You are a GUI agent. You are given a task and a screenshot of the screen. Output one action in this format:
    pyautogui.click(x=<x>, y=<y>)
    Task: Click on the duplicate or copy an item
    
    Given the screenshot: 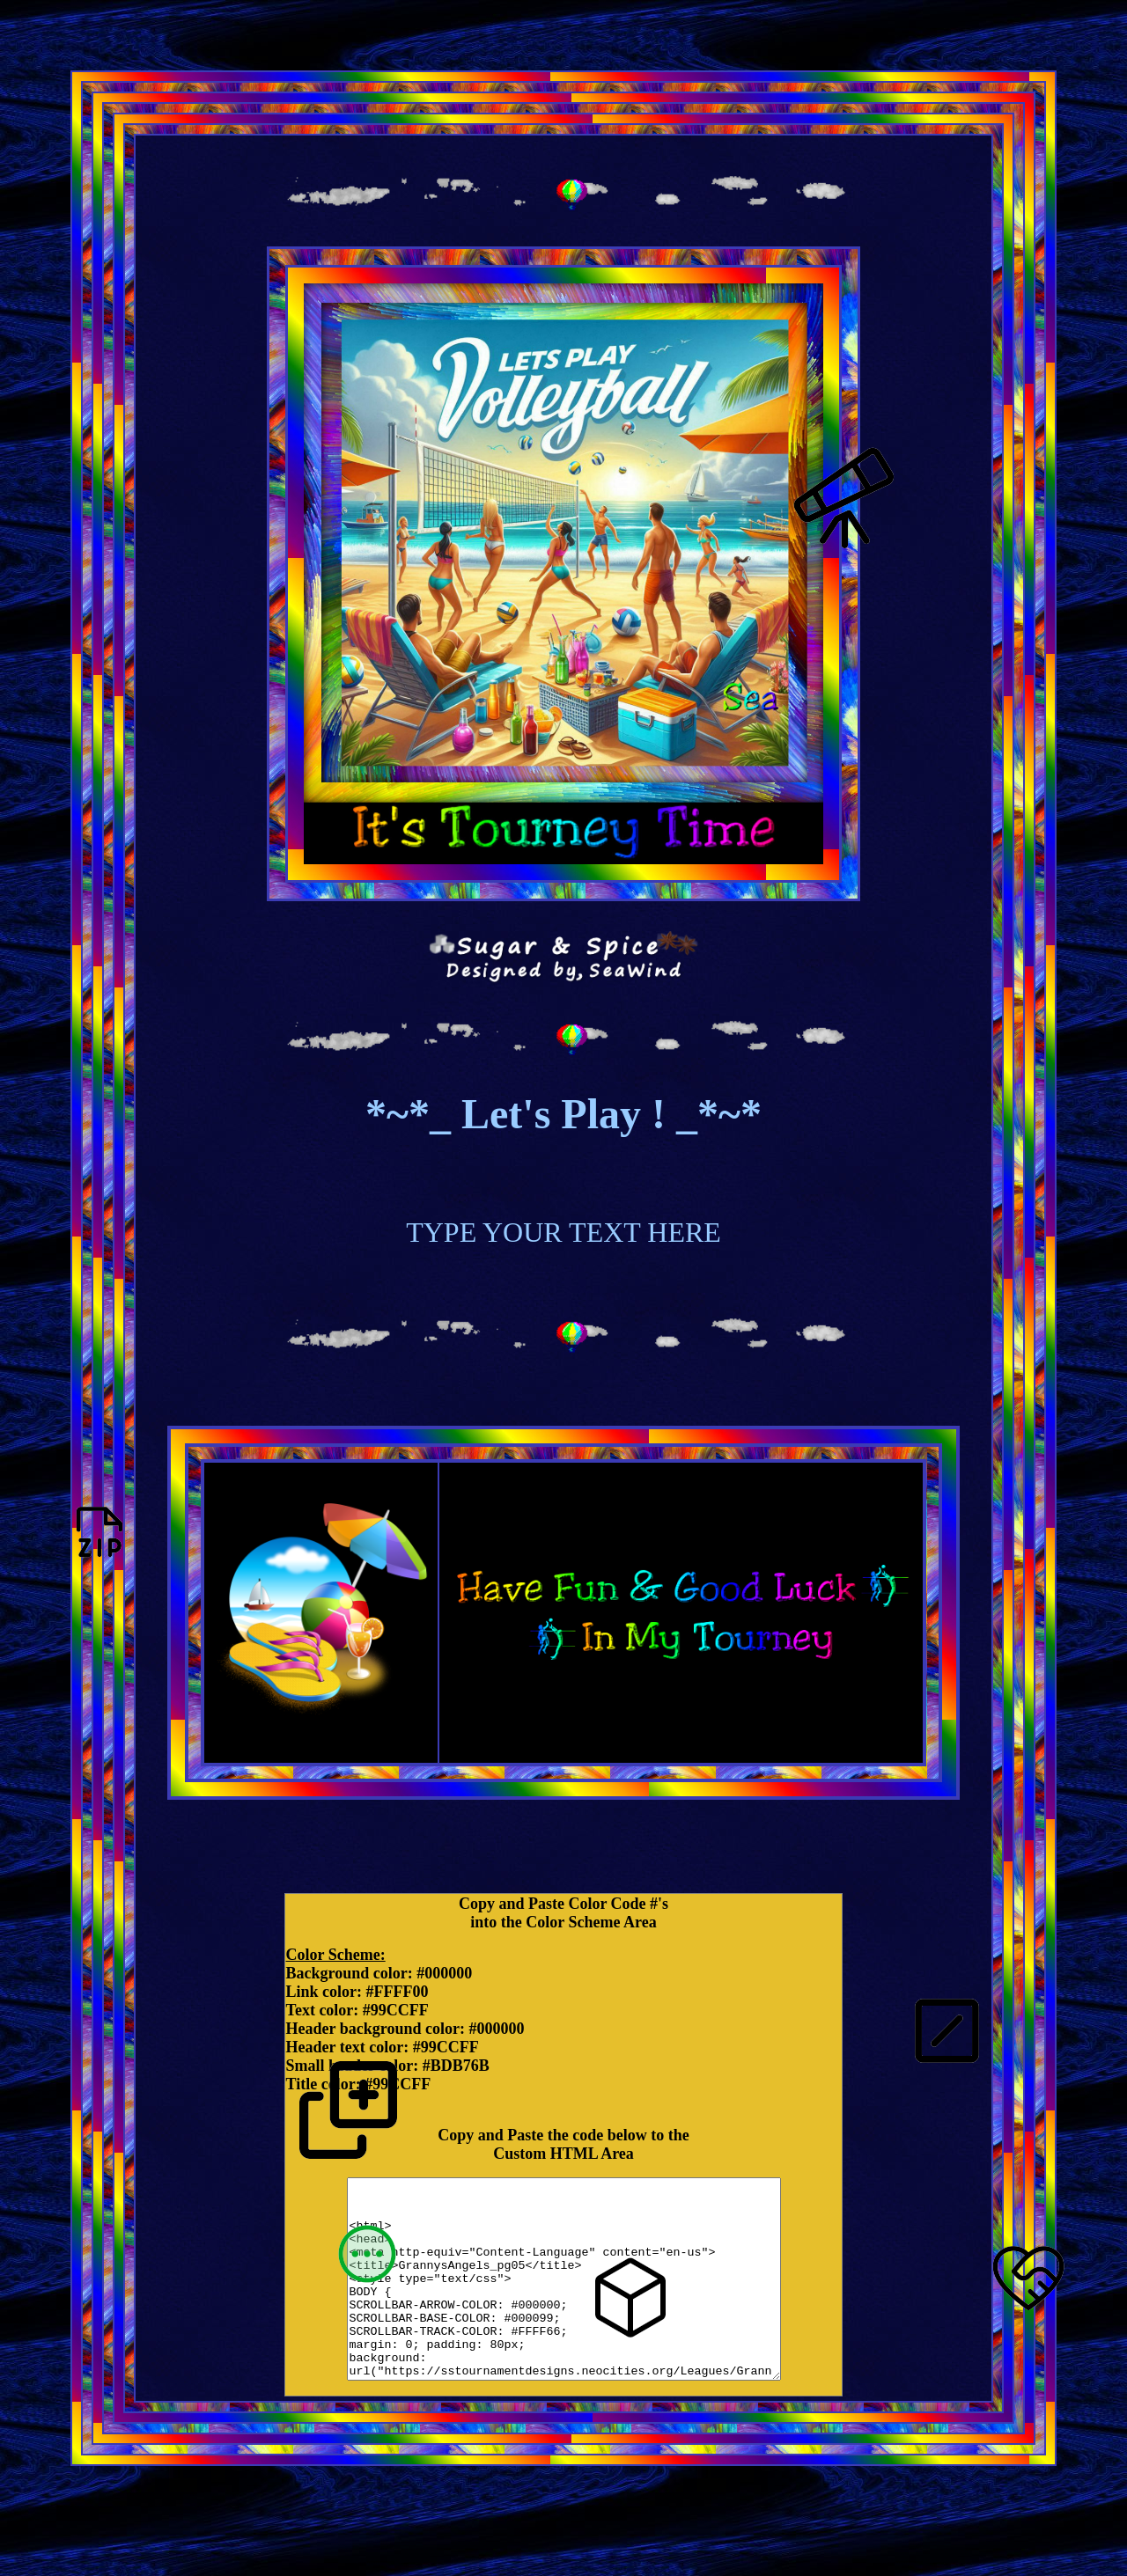 What is the action you would take?
    pyautogui.click(x=348, y=2110)
    